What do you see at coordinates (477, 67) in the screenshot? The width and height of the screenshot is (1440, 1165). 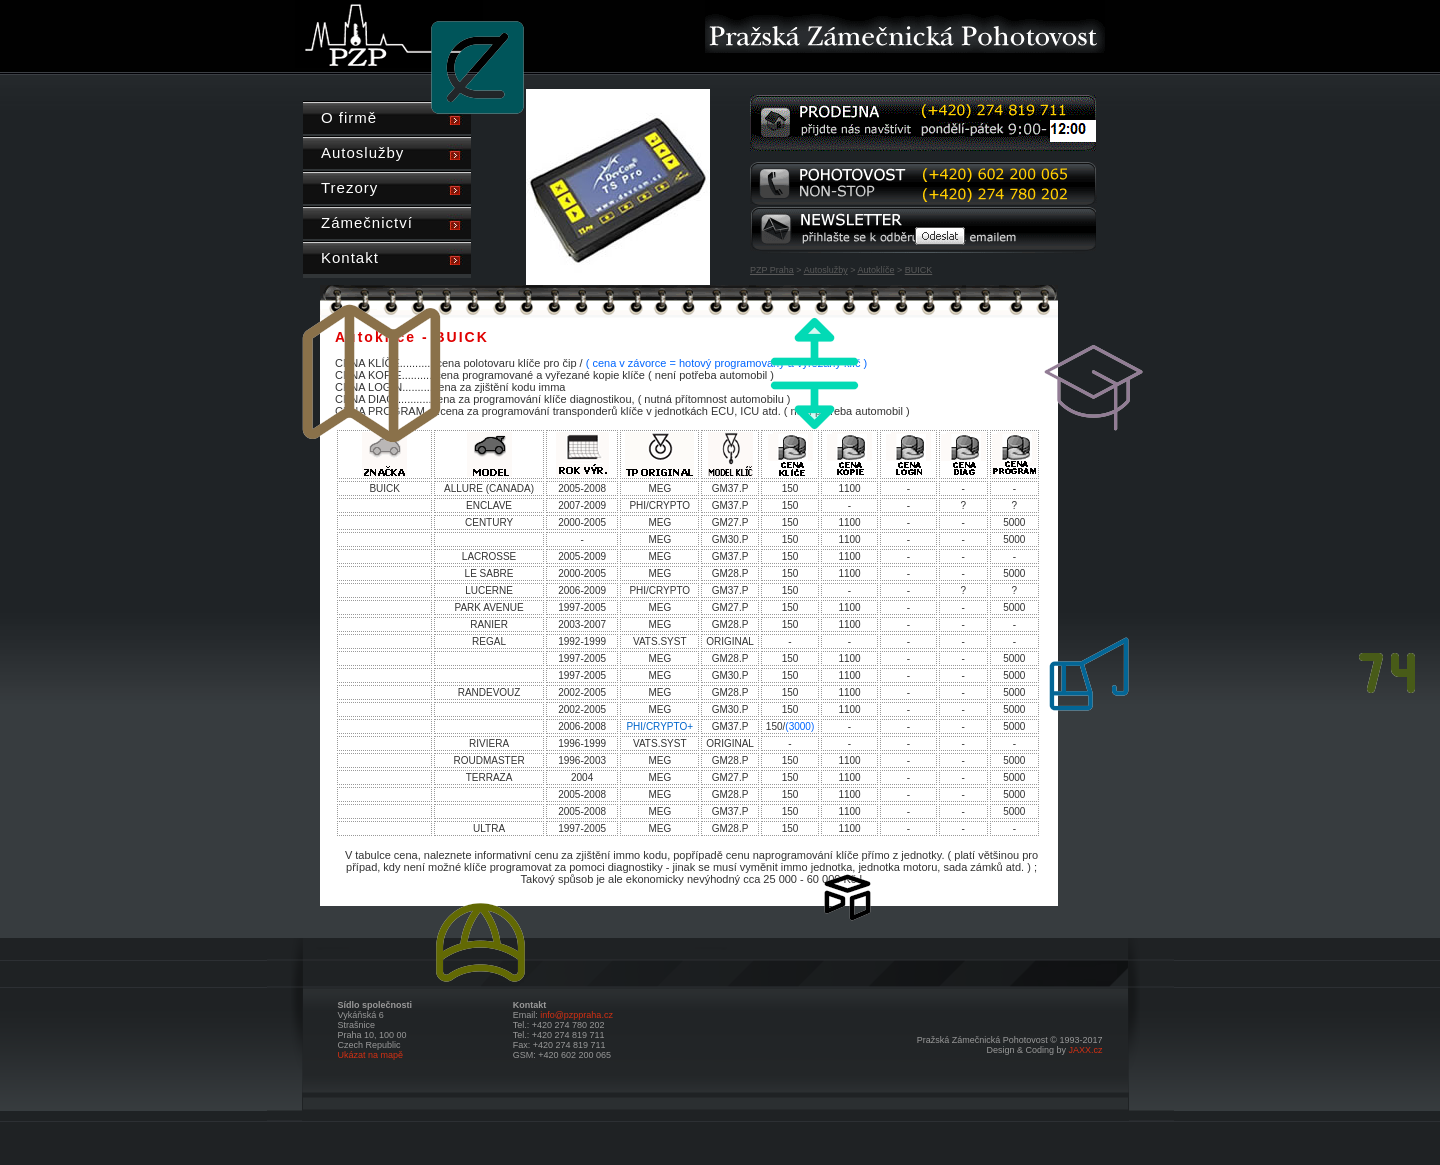 I see `indicates a "not subset of" mathematical relationship` at bounding box center [477, 67].